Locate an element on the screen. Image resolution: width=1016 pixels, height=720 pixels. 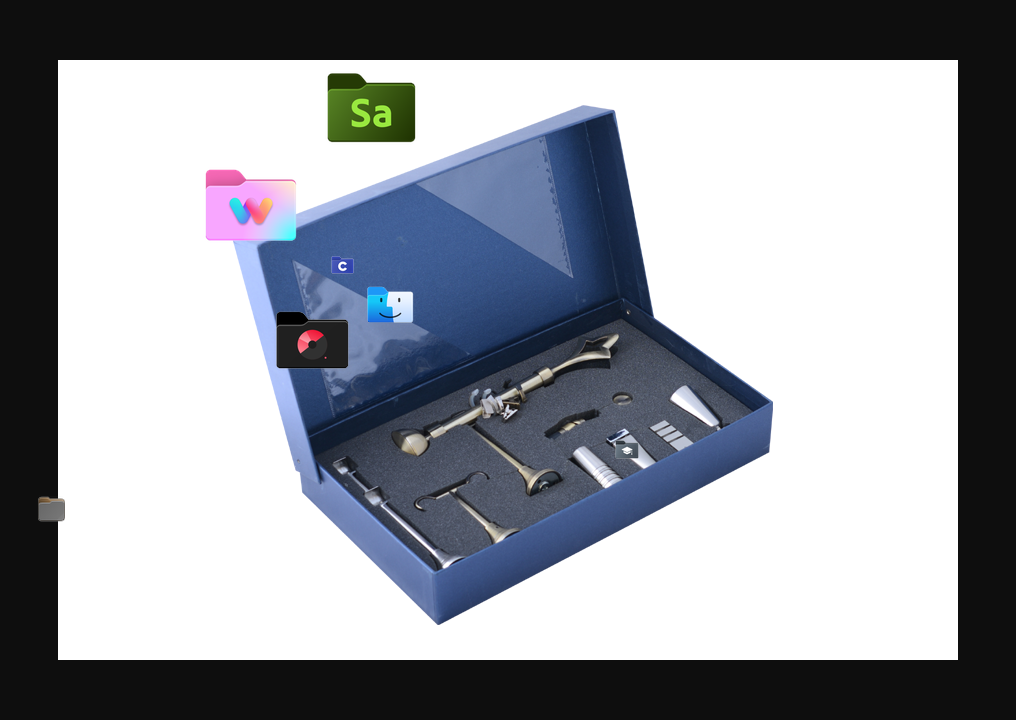
open wondershare creative center folder is located at coordinates (250, 207).